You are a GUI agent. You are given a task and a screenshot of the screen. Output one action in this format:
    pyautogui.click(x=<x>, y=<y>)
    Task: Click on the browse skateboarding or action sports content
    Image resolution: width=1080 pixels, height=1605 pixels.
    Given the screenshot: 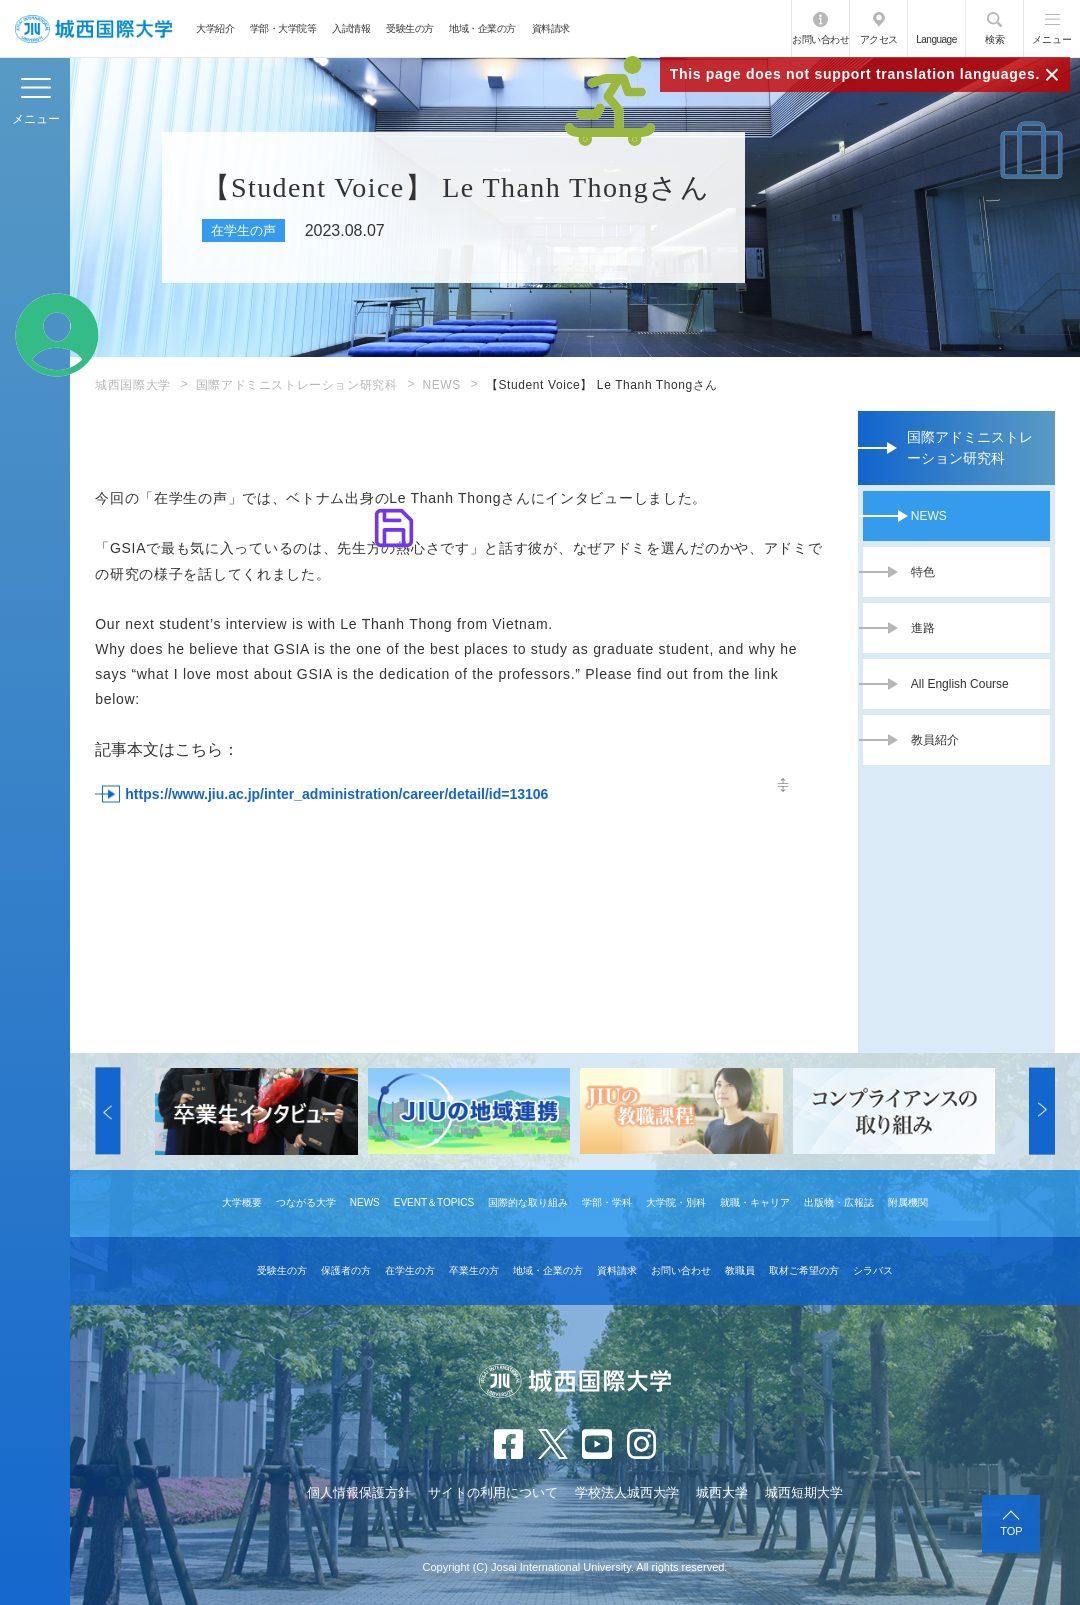 What is the action you would take?
    pyautogui.click(x=610, y=101)
    